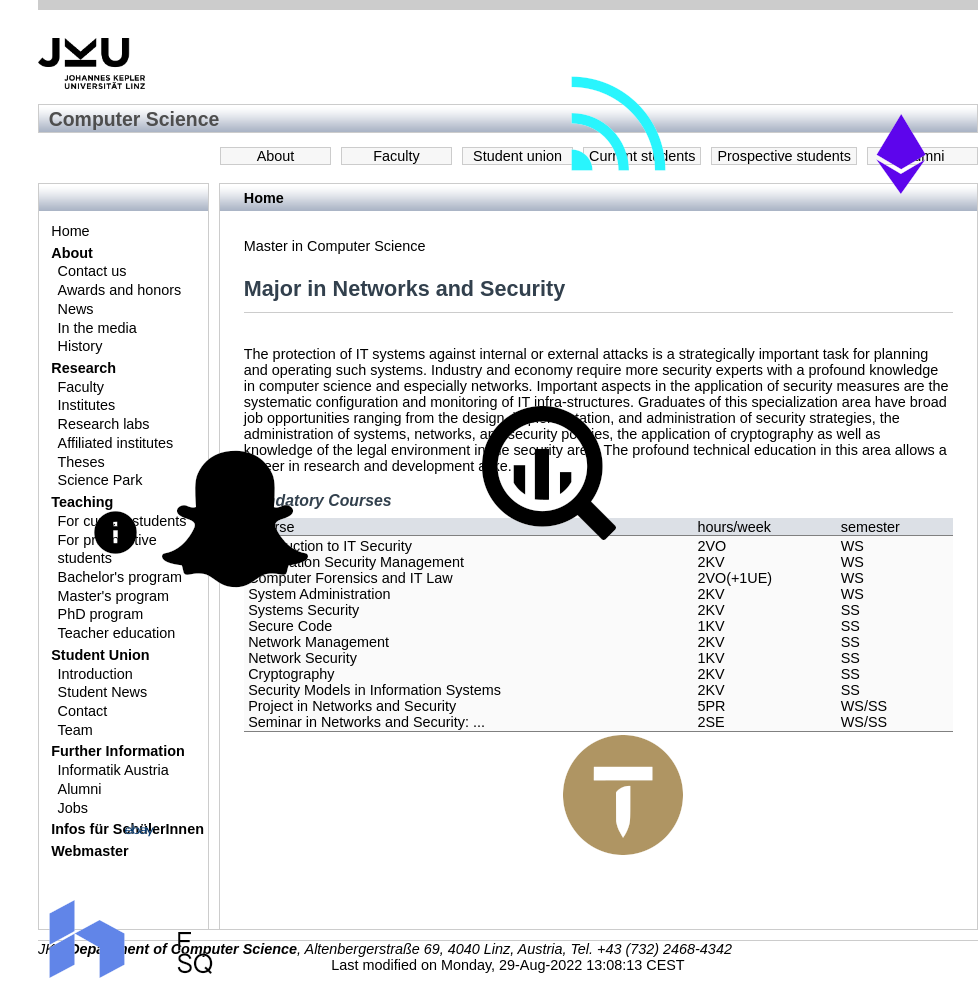 This screenshot has width=978, height=981. Describe the element at coordinates (235, 519) in the screenshot. I see `open Snapchat app` at that location.